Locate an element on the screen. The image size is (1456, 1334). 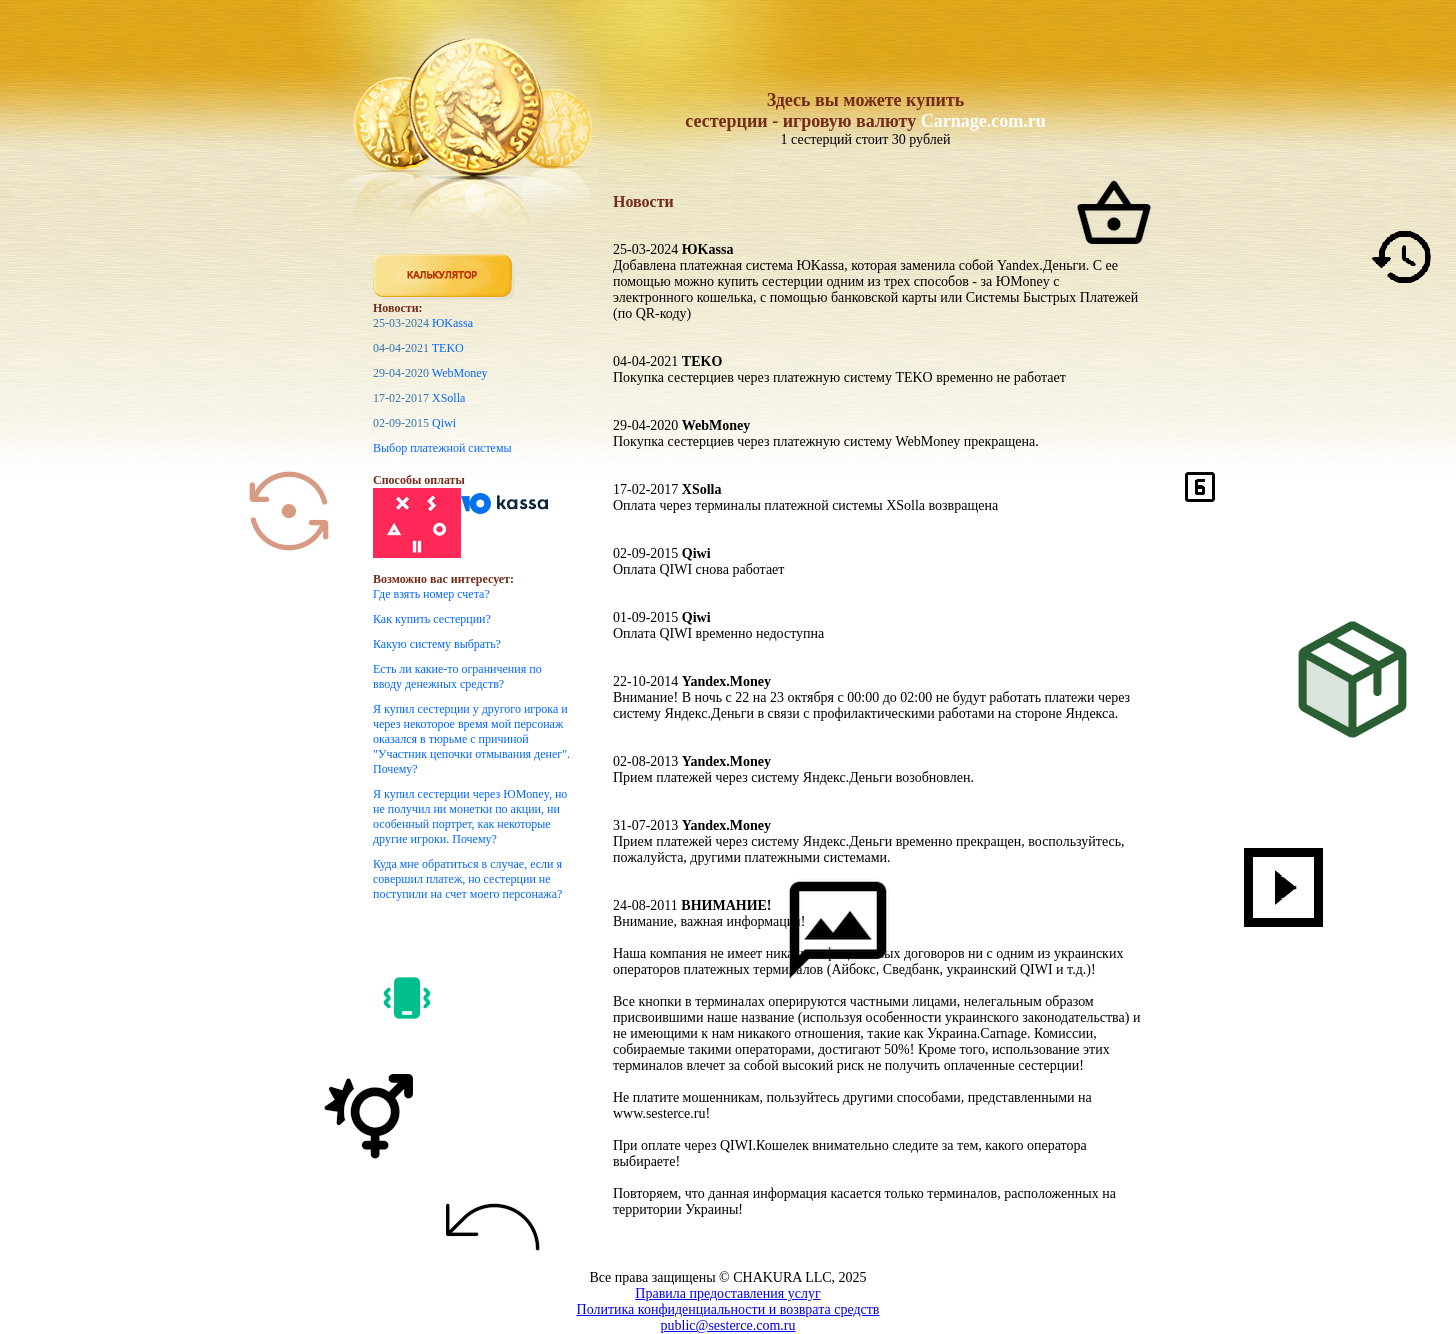
view your shopping basket is located at coordinates (1114, 214).